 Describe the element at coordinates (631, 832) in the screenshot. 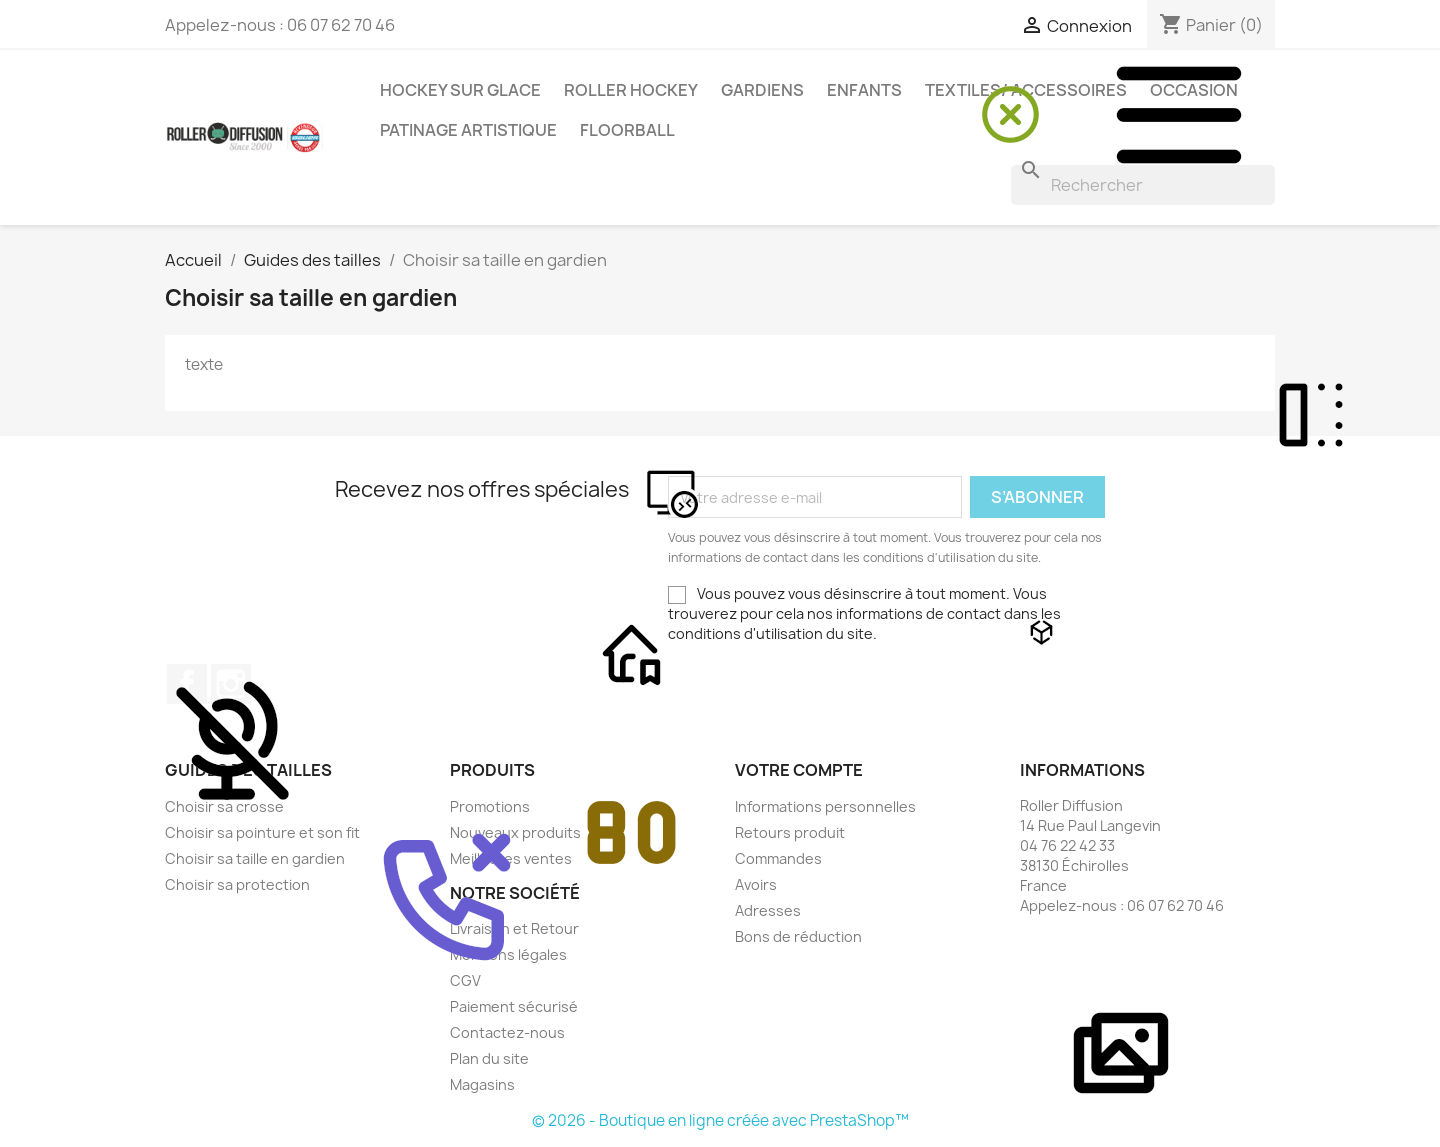

I see `indicates 80 items, points, or percentage` at that location.